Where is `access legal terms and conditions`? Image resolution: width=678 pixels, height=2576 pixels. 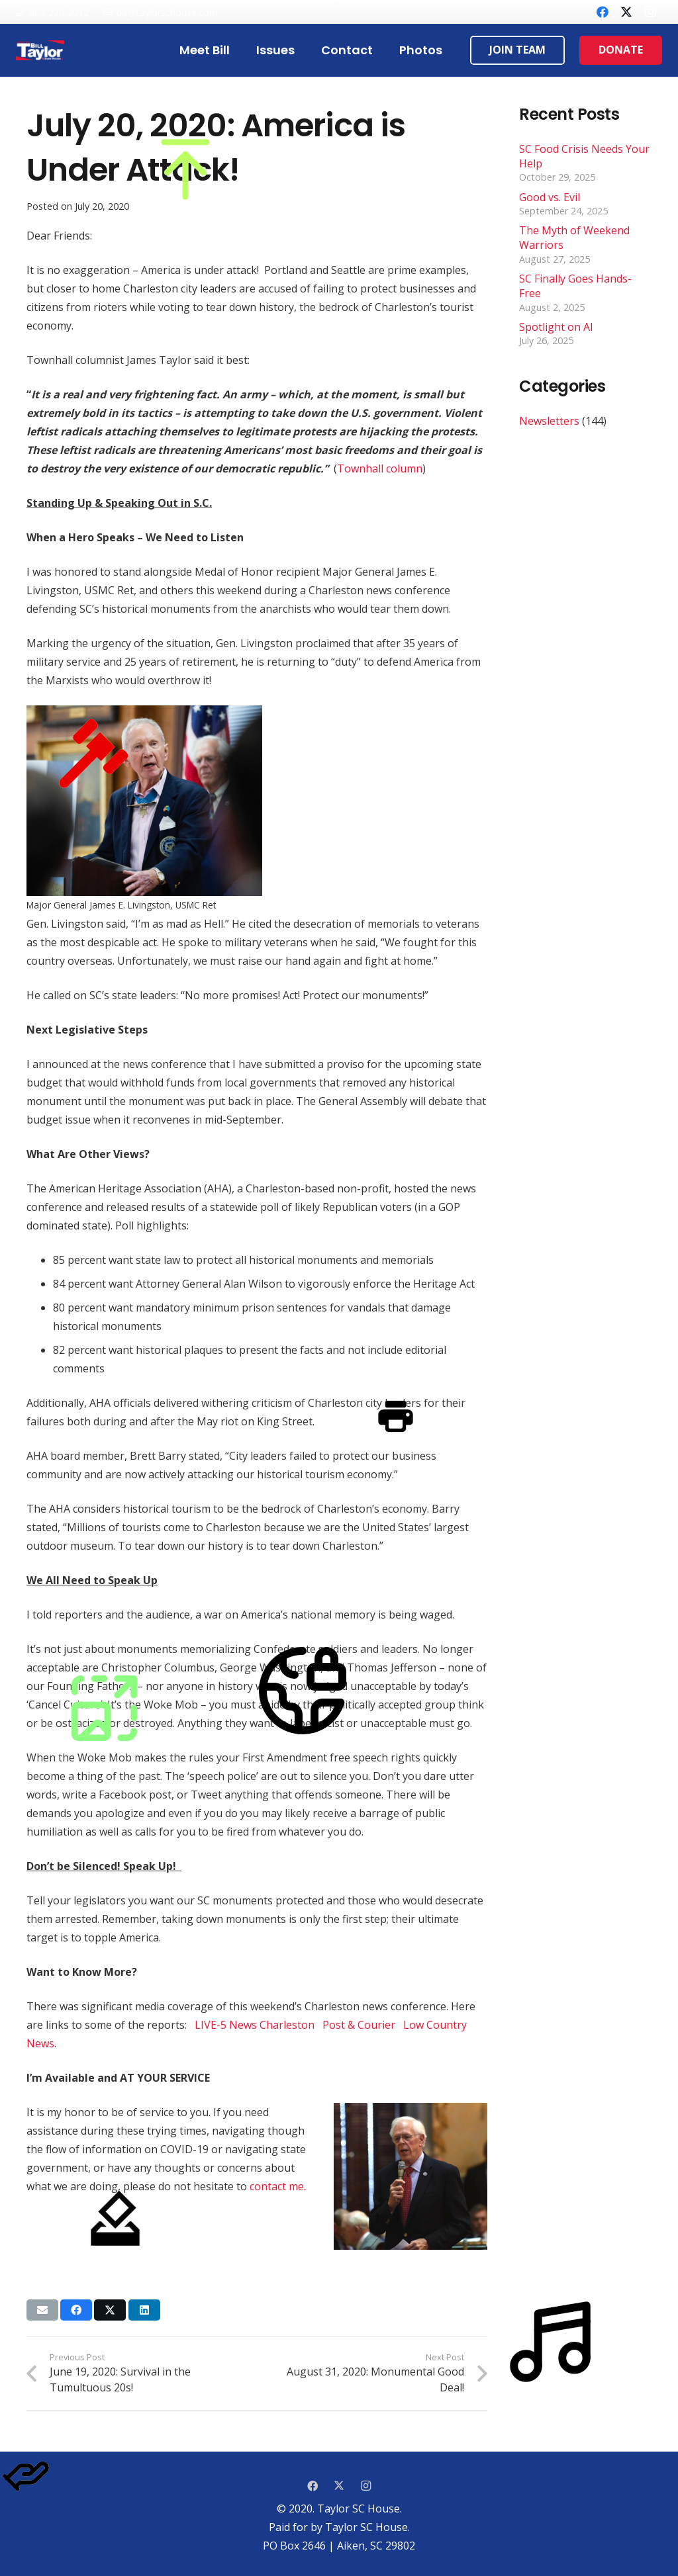
access legal terms and conditions is located at coordinates (91, 756).